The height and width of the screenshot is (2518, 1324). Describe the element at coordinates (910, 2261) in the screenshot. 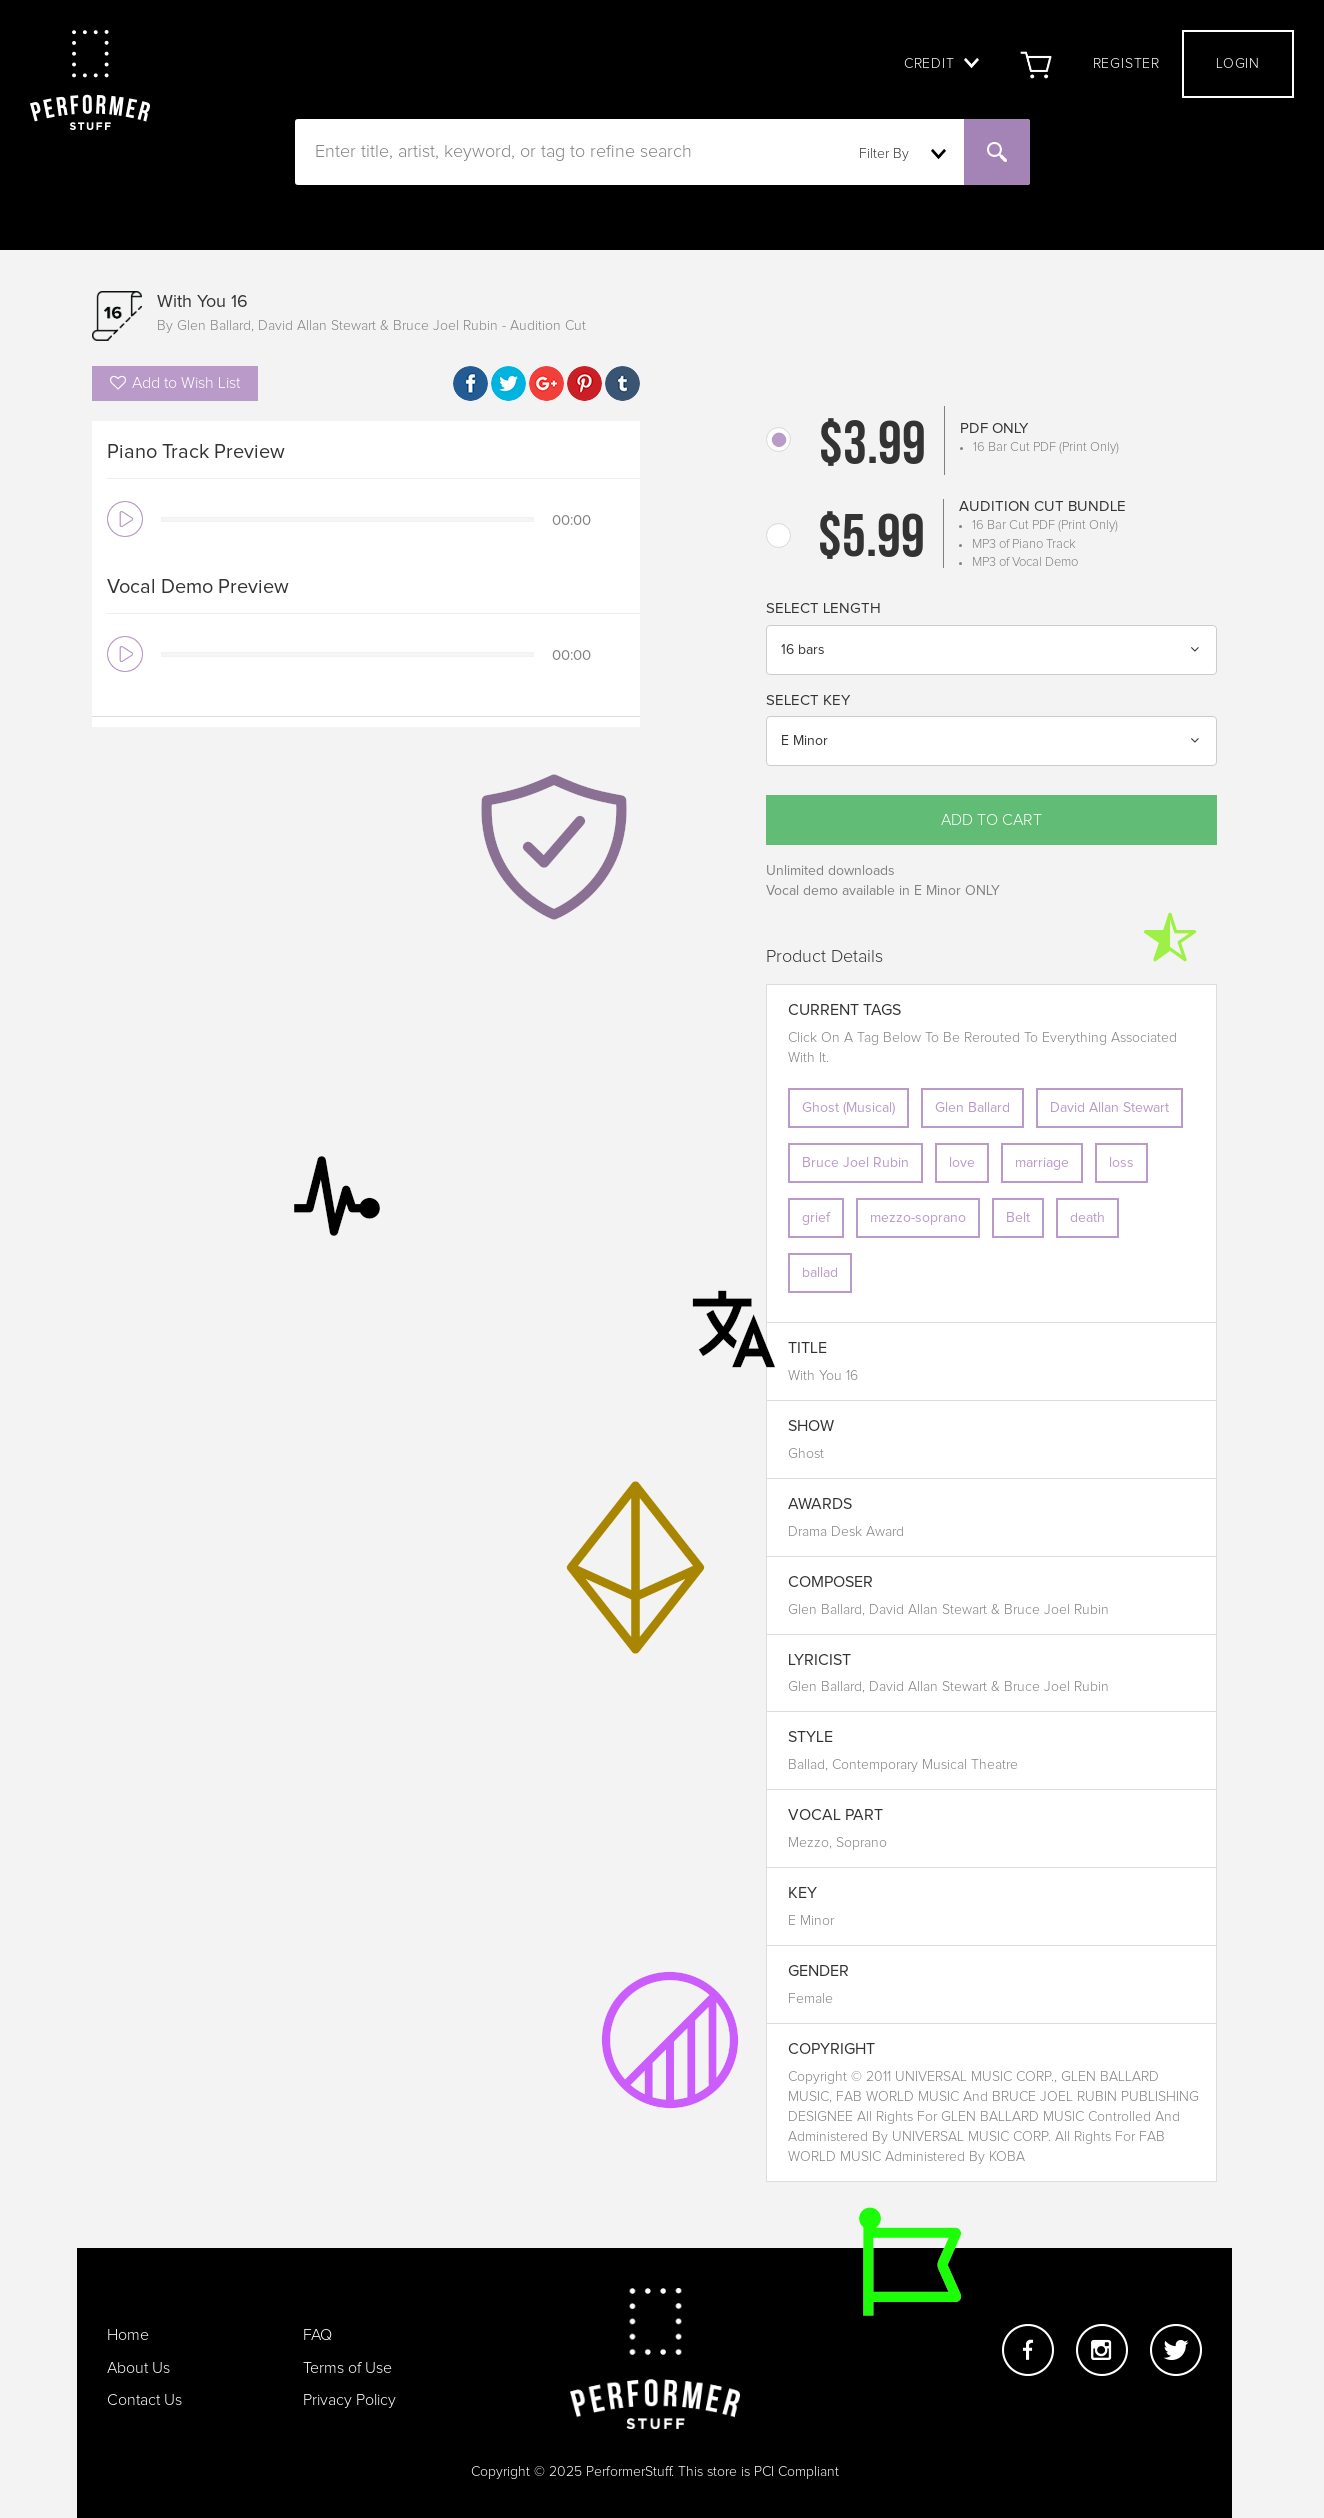

I see `font awesome brand logo` at that location.